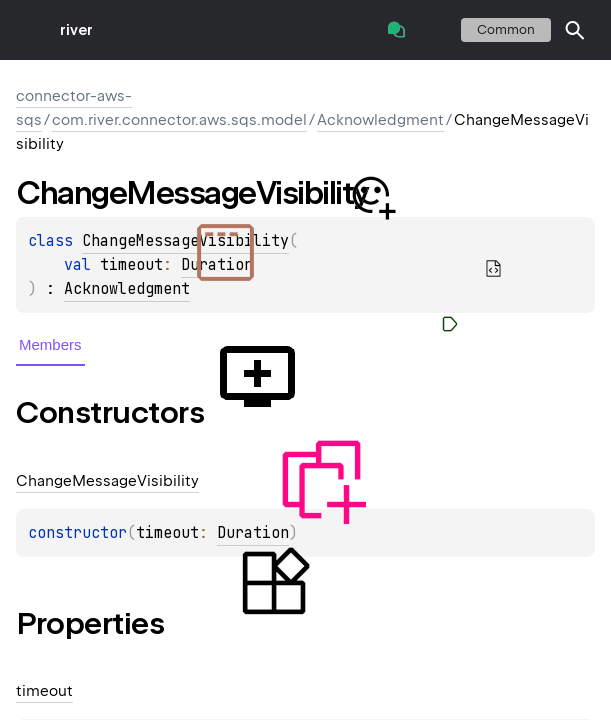 This screenshot has height=720, width=611. Describe the element at coordinates (225, 252) in the screenshot. I see `toggle the menubar visibility` at that location.